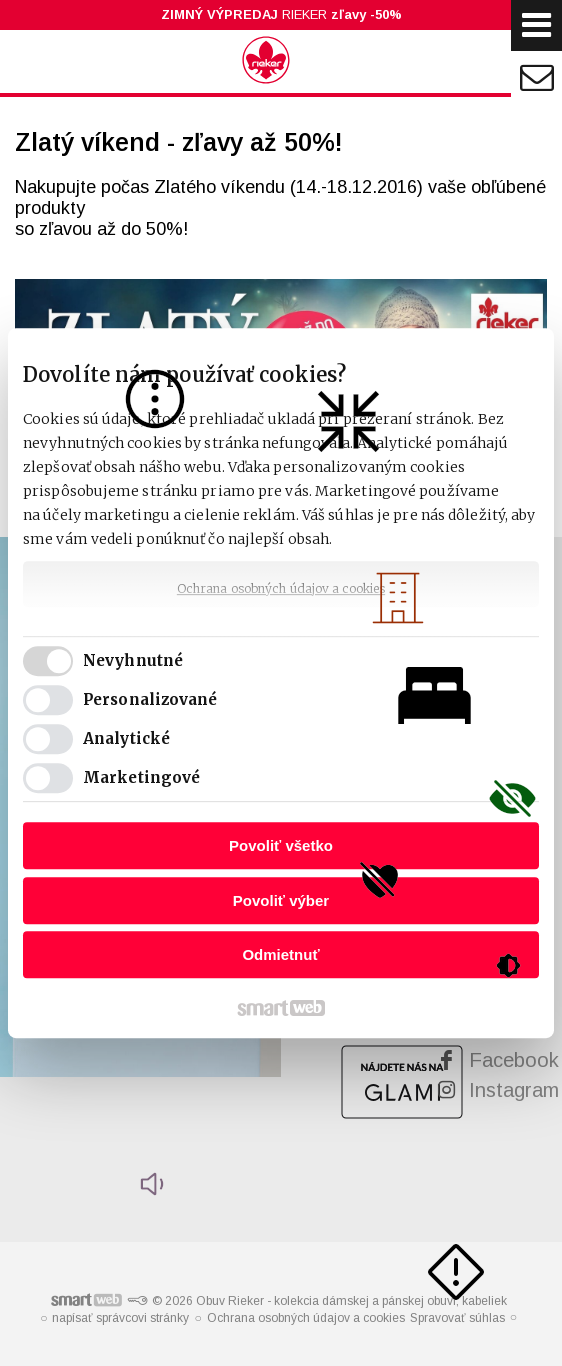 This screenshot has width=562, height=1366. I want to click on adjust screen brightness settings, so click(508, 965).